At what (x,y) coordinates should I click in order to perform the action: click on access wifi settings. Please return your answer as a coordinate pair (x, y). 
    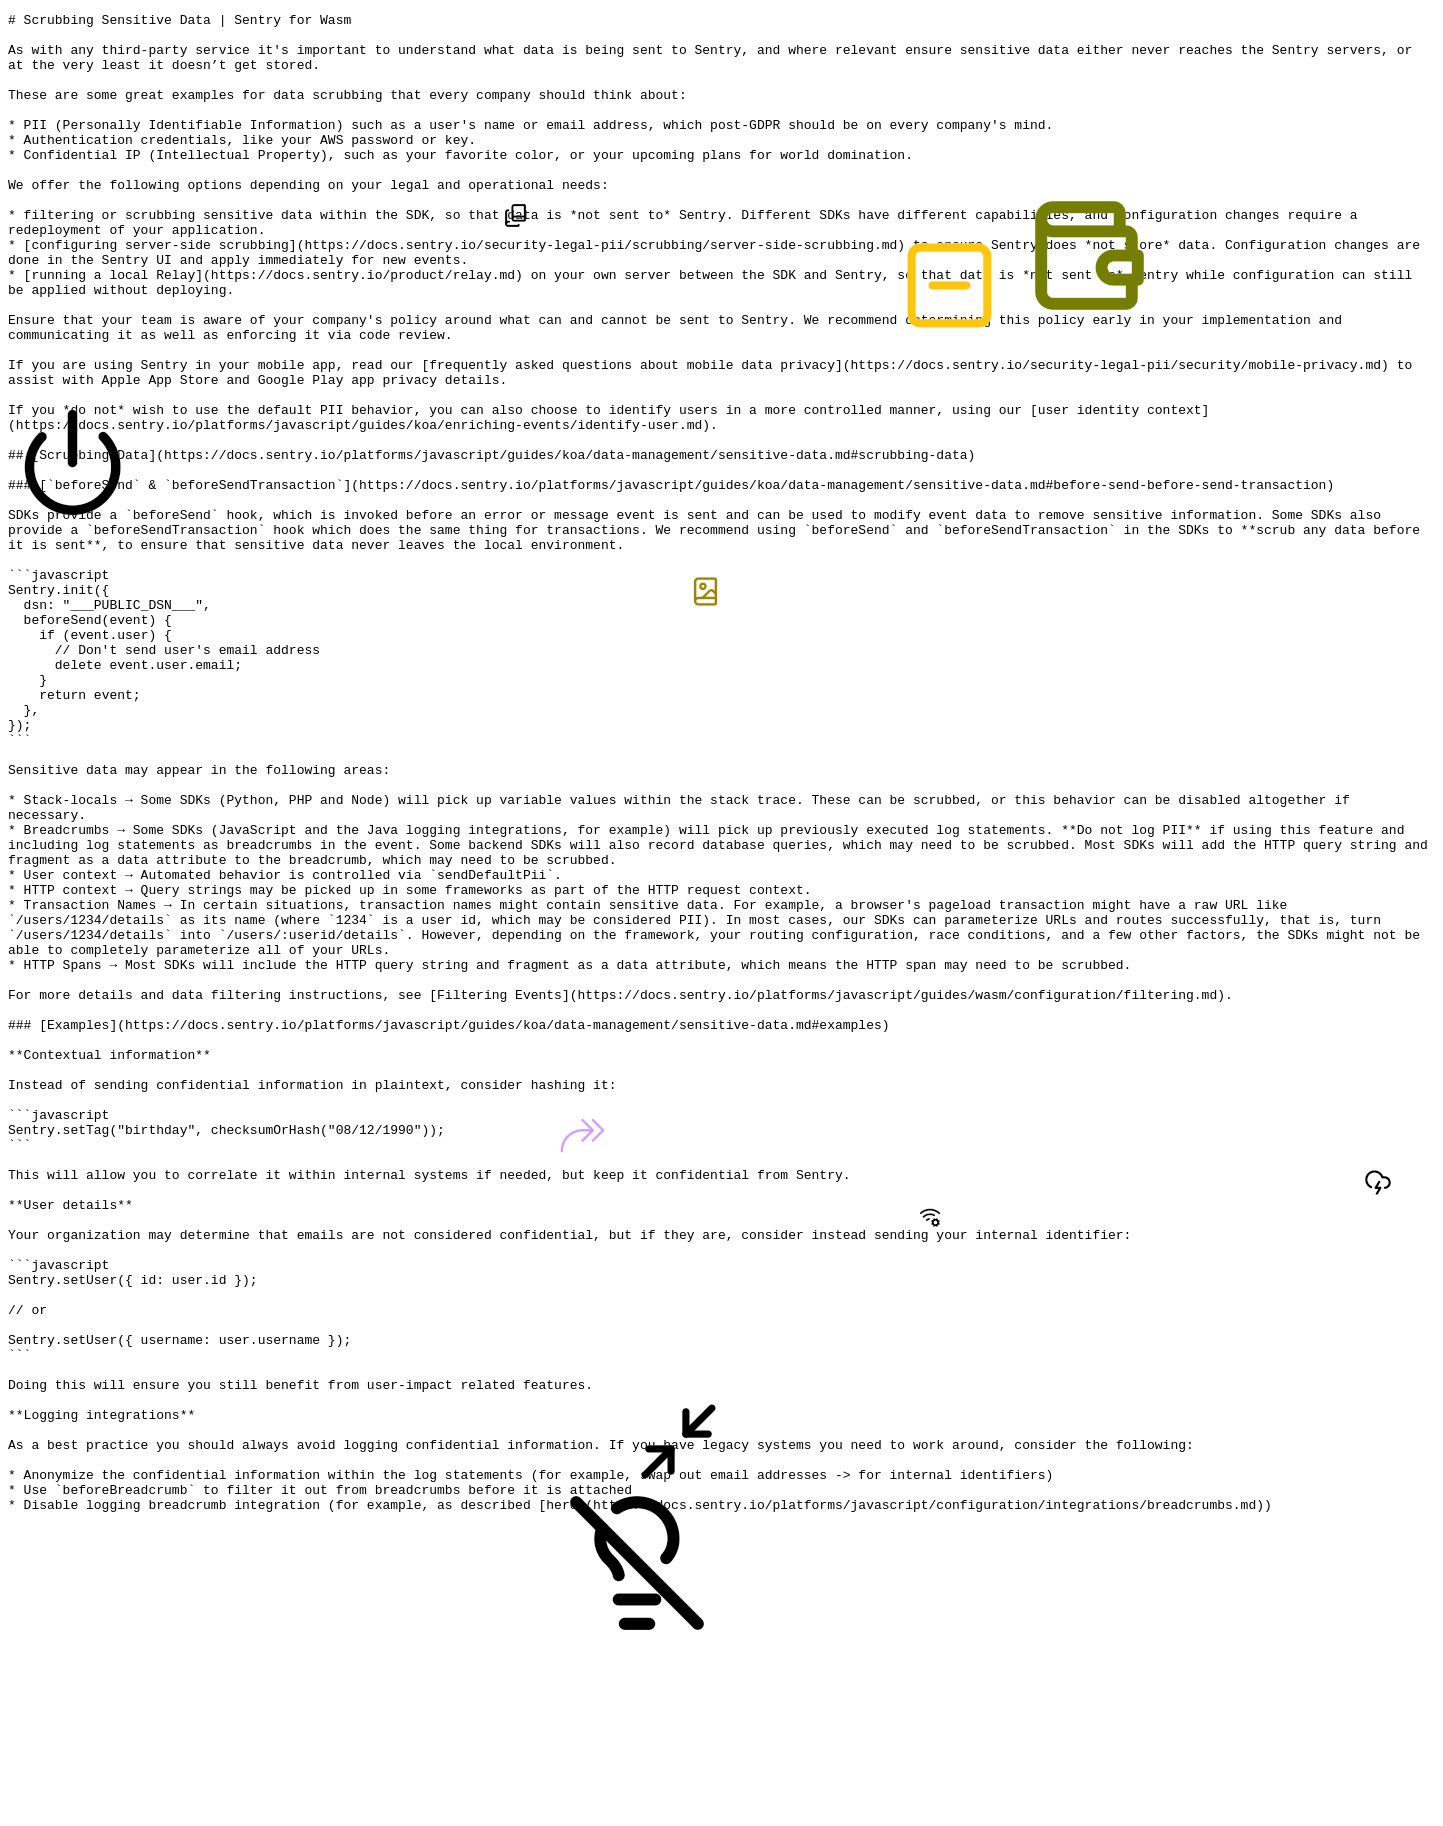
    Looking at the image, I should click on (930, 1217).